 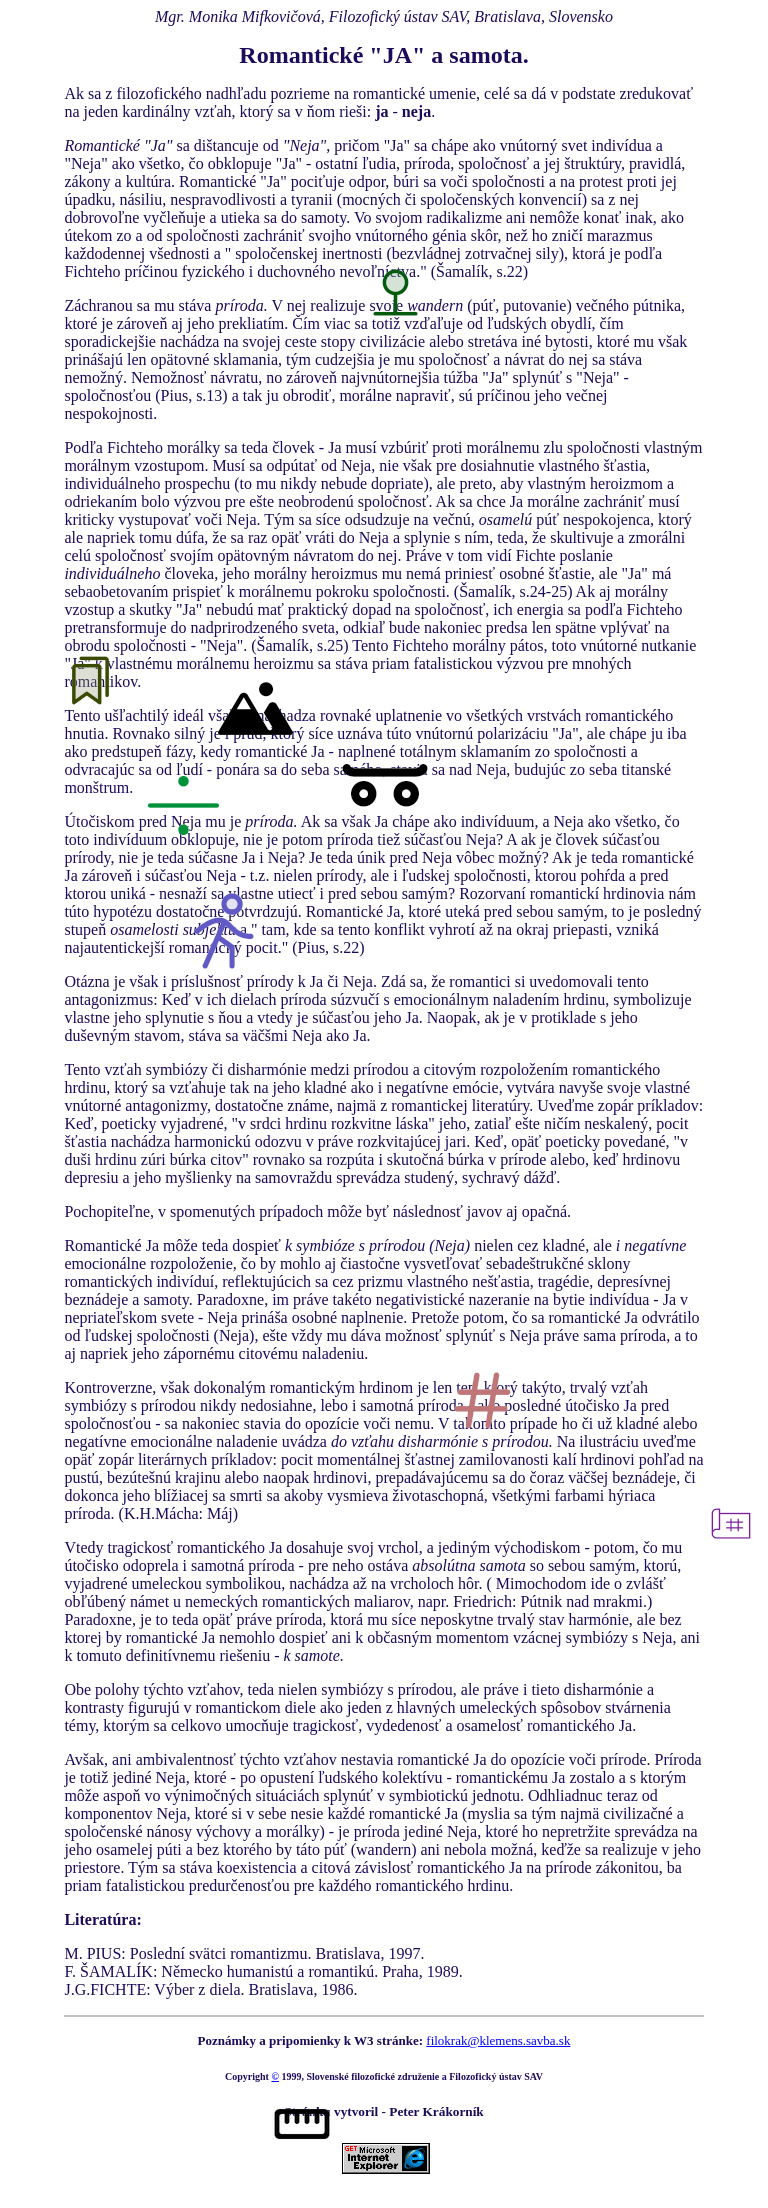 What do you see at coordinates (90, 680) in the screenshot?
I see `view your saved bookmarks` at bounding box center [90, 680].